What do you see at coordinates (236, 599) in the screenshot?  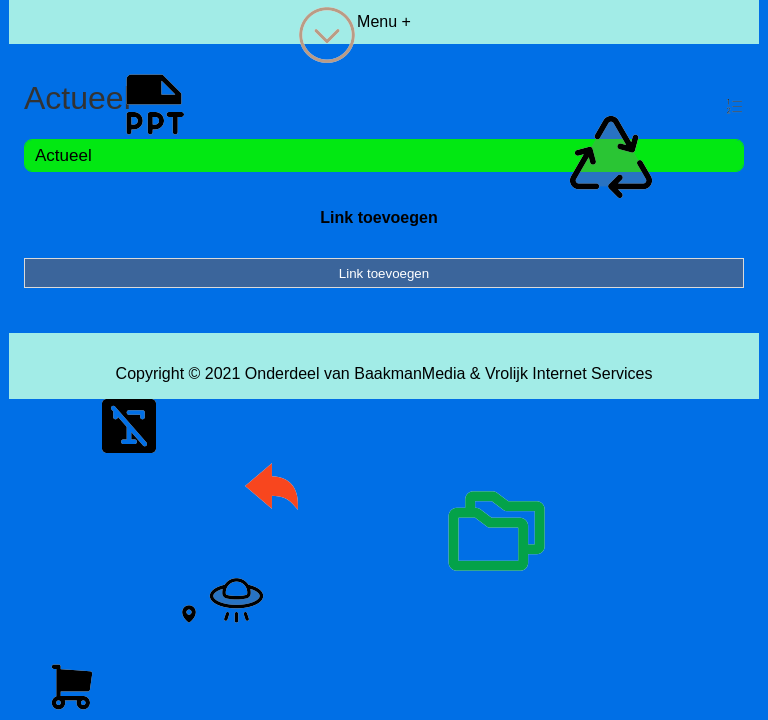 I see `access sci-fi or space-themed content` at bounding box center [236, 599].